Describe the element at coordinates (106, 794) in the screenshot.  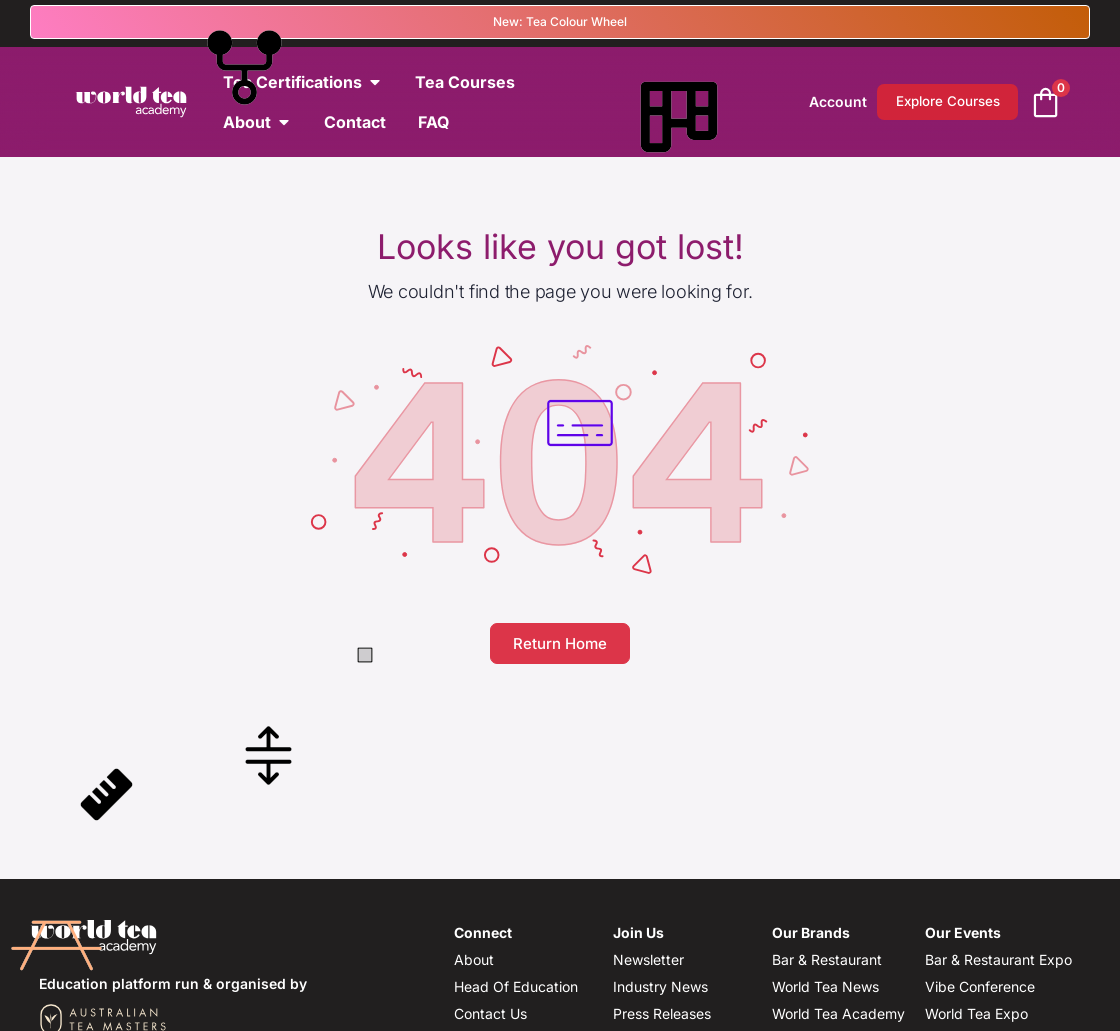
I see `access measurement tools` at that location.